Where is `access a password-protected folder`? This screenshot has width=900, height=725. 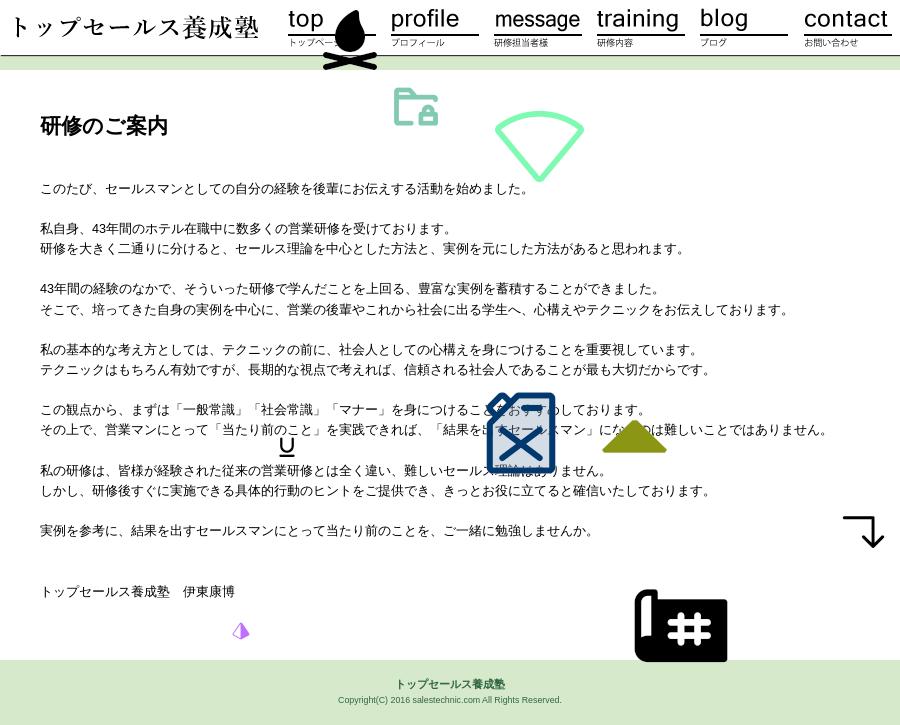
access a password-protected folder is located at coordinates (416, 107).